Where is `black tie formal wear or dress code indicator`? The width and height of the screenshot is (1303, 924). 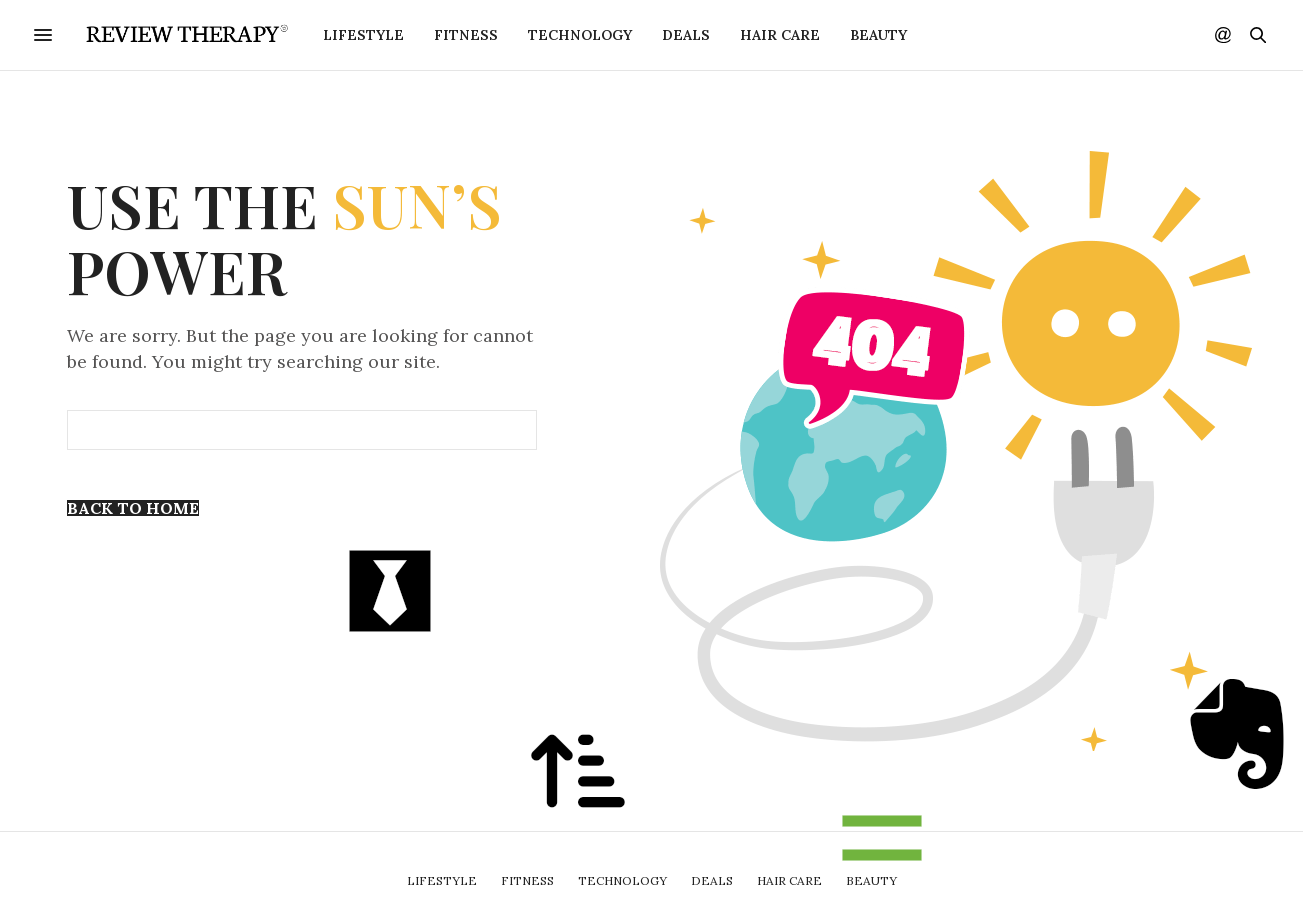 black tie formal wear or dress code indicator is located at coordinates (390, 591).